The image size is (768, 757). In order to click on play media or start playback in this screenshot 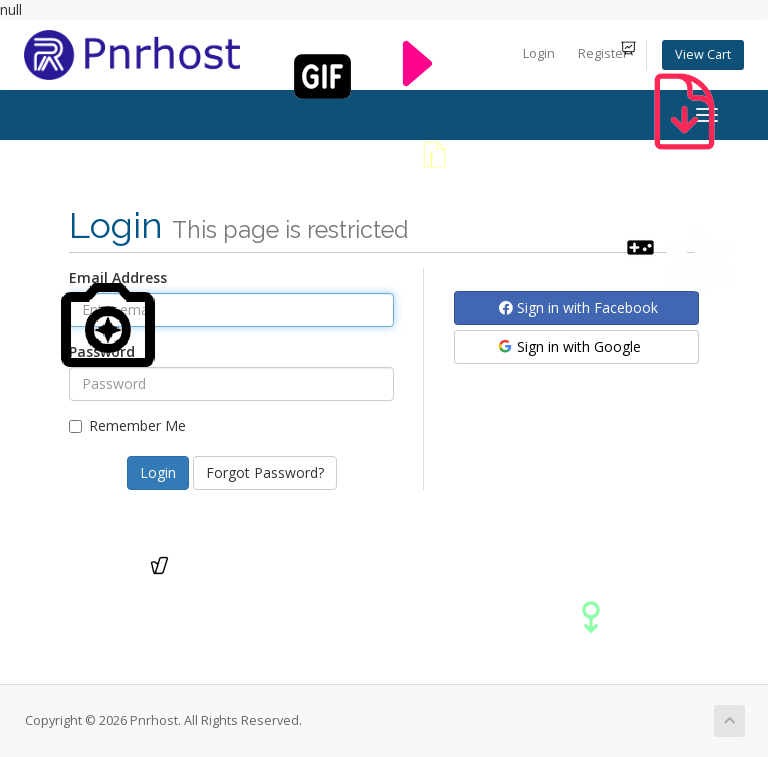, I will do `click(417, 63)`.